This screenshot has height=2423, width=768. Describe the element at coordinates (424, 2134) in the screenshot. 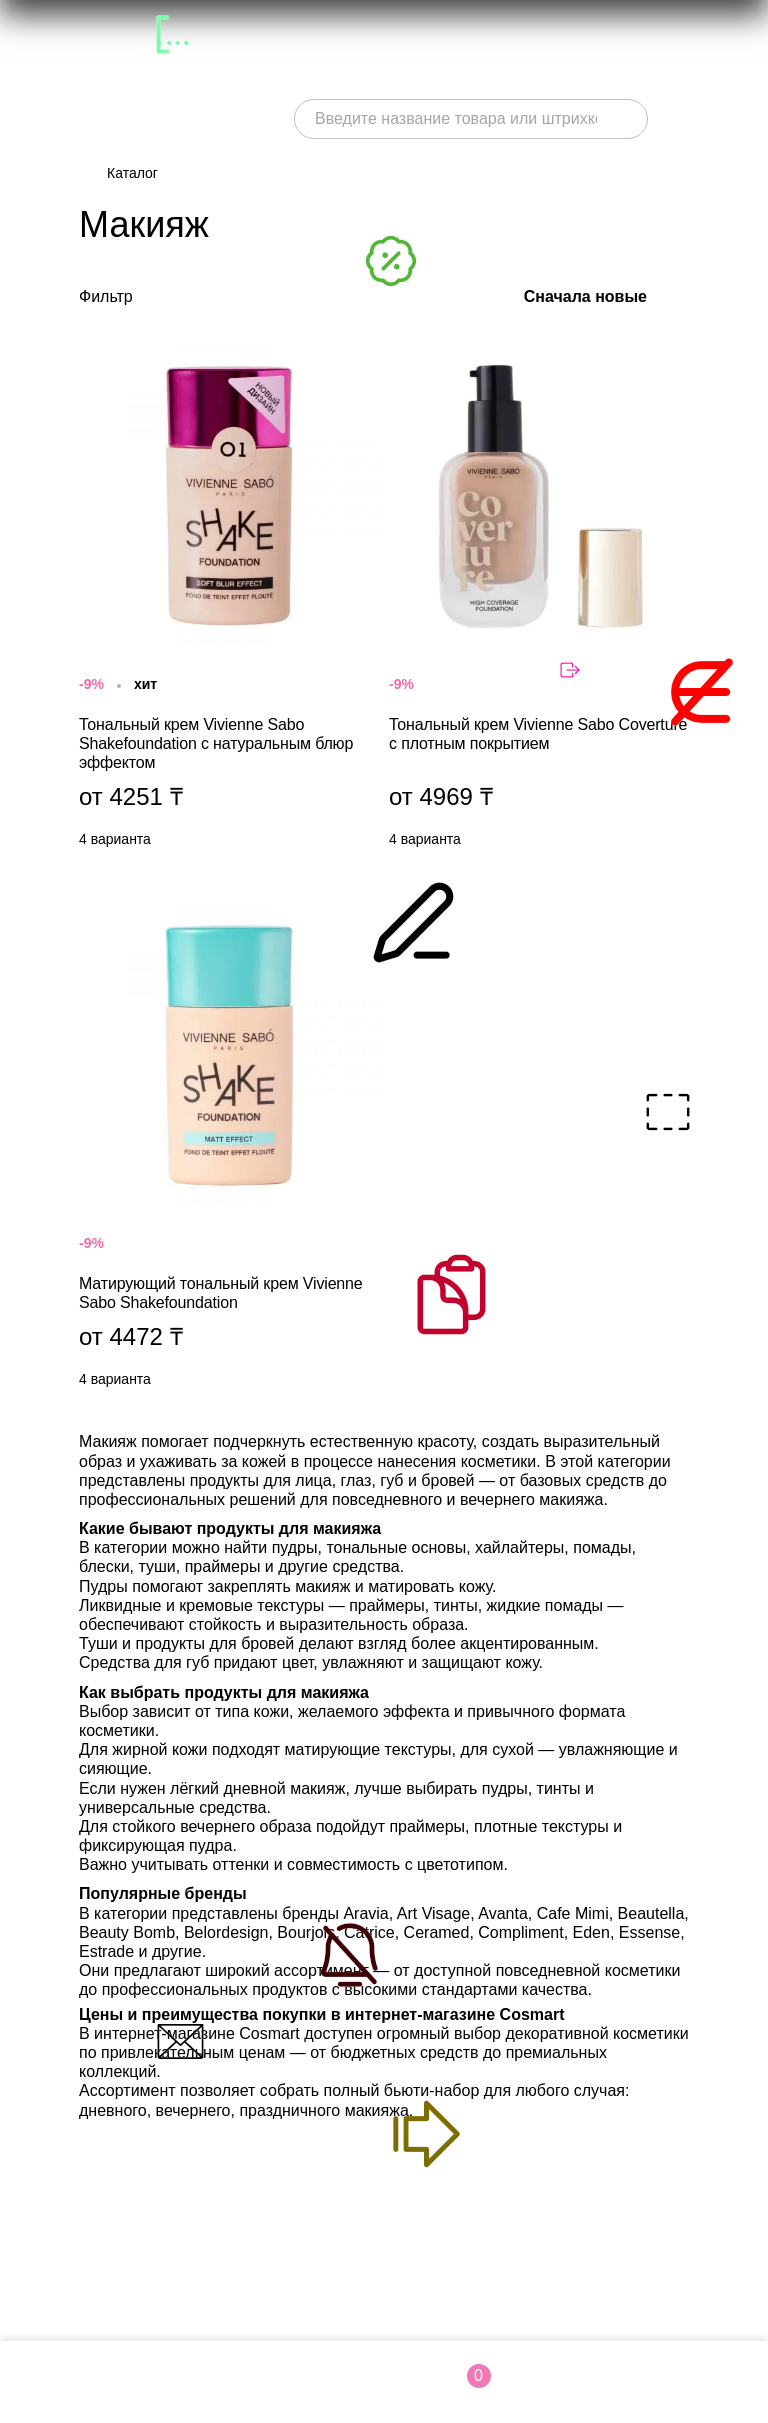

I see `go to next step or continue forward` at that location.